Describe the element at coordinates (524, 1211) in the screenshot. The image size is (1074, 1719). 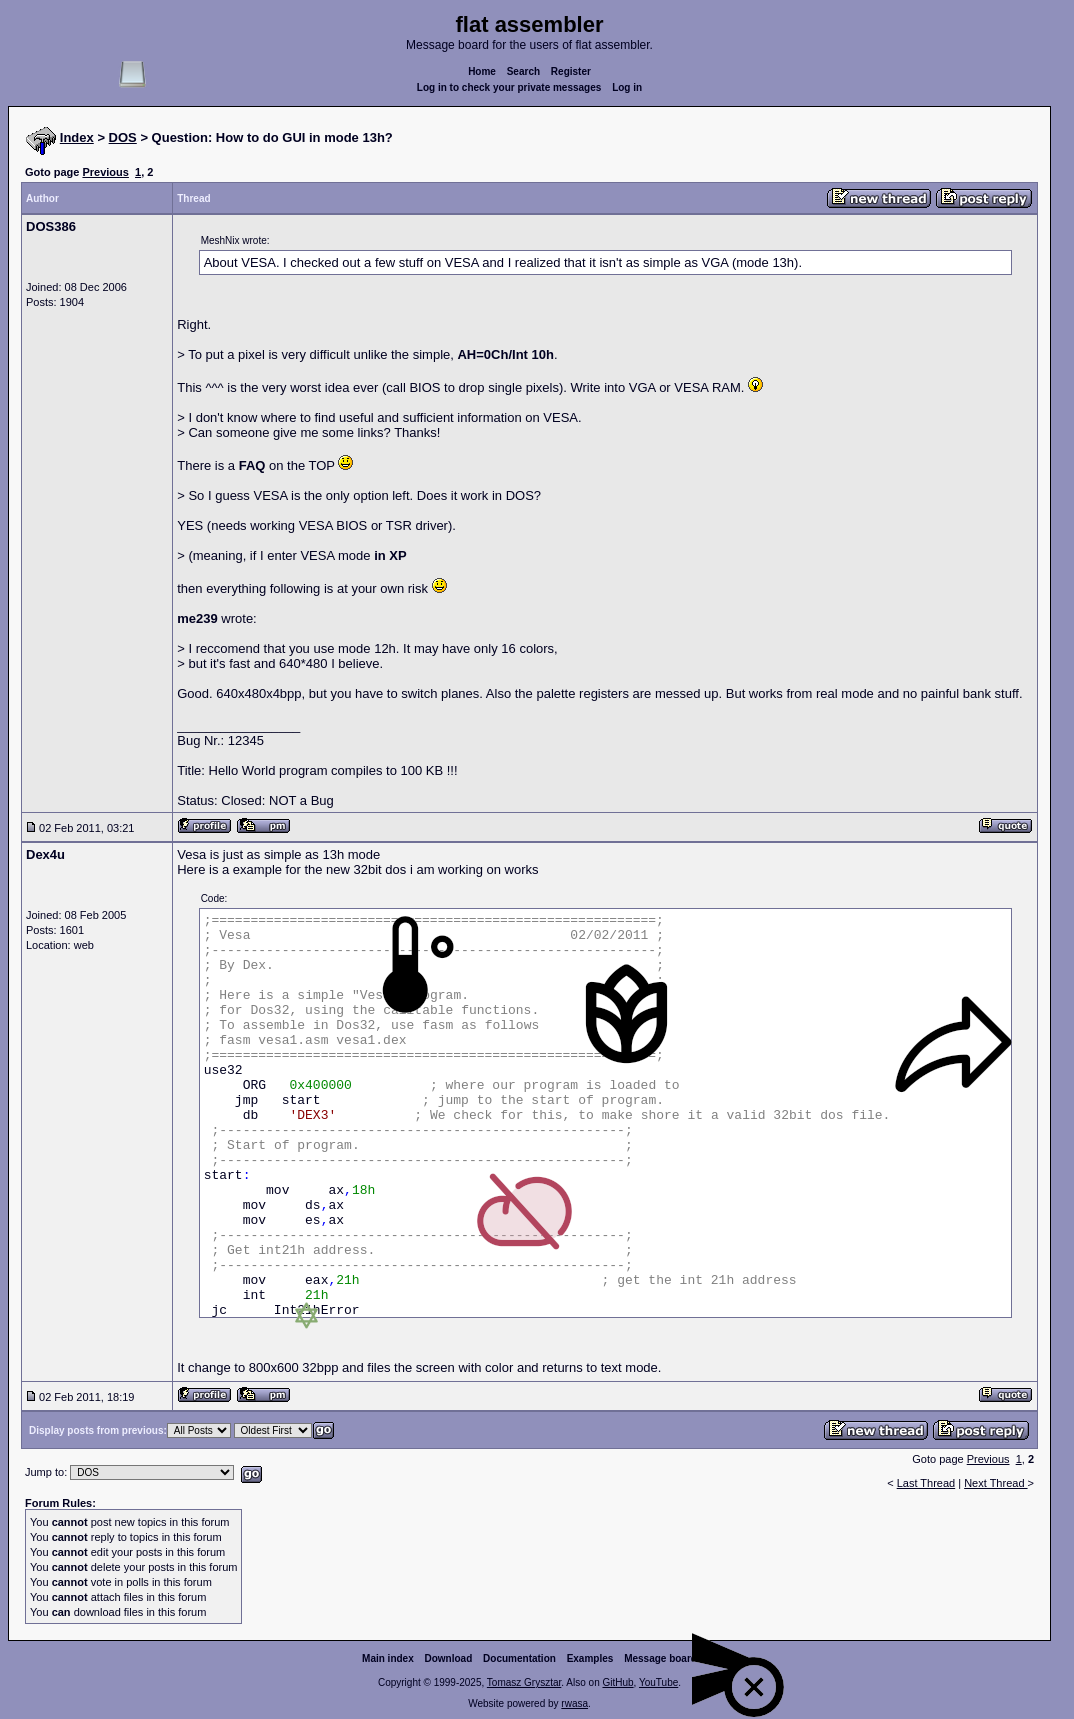
I see `cloud sync is disabled or unavailable` at that location.